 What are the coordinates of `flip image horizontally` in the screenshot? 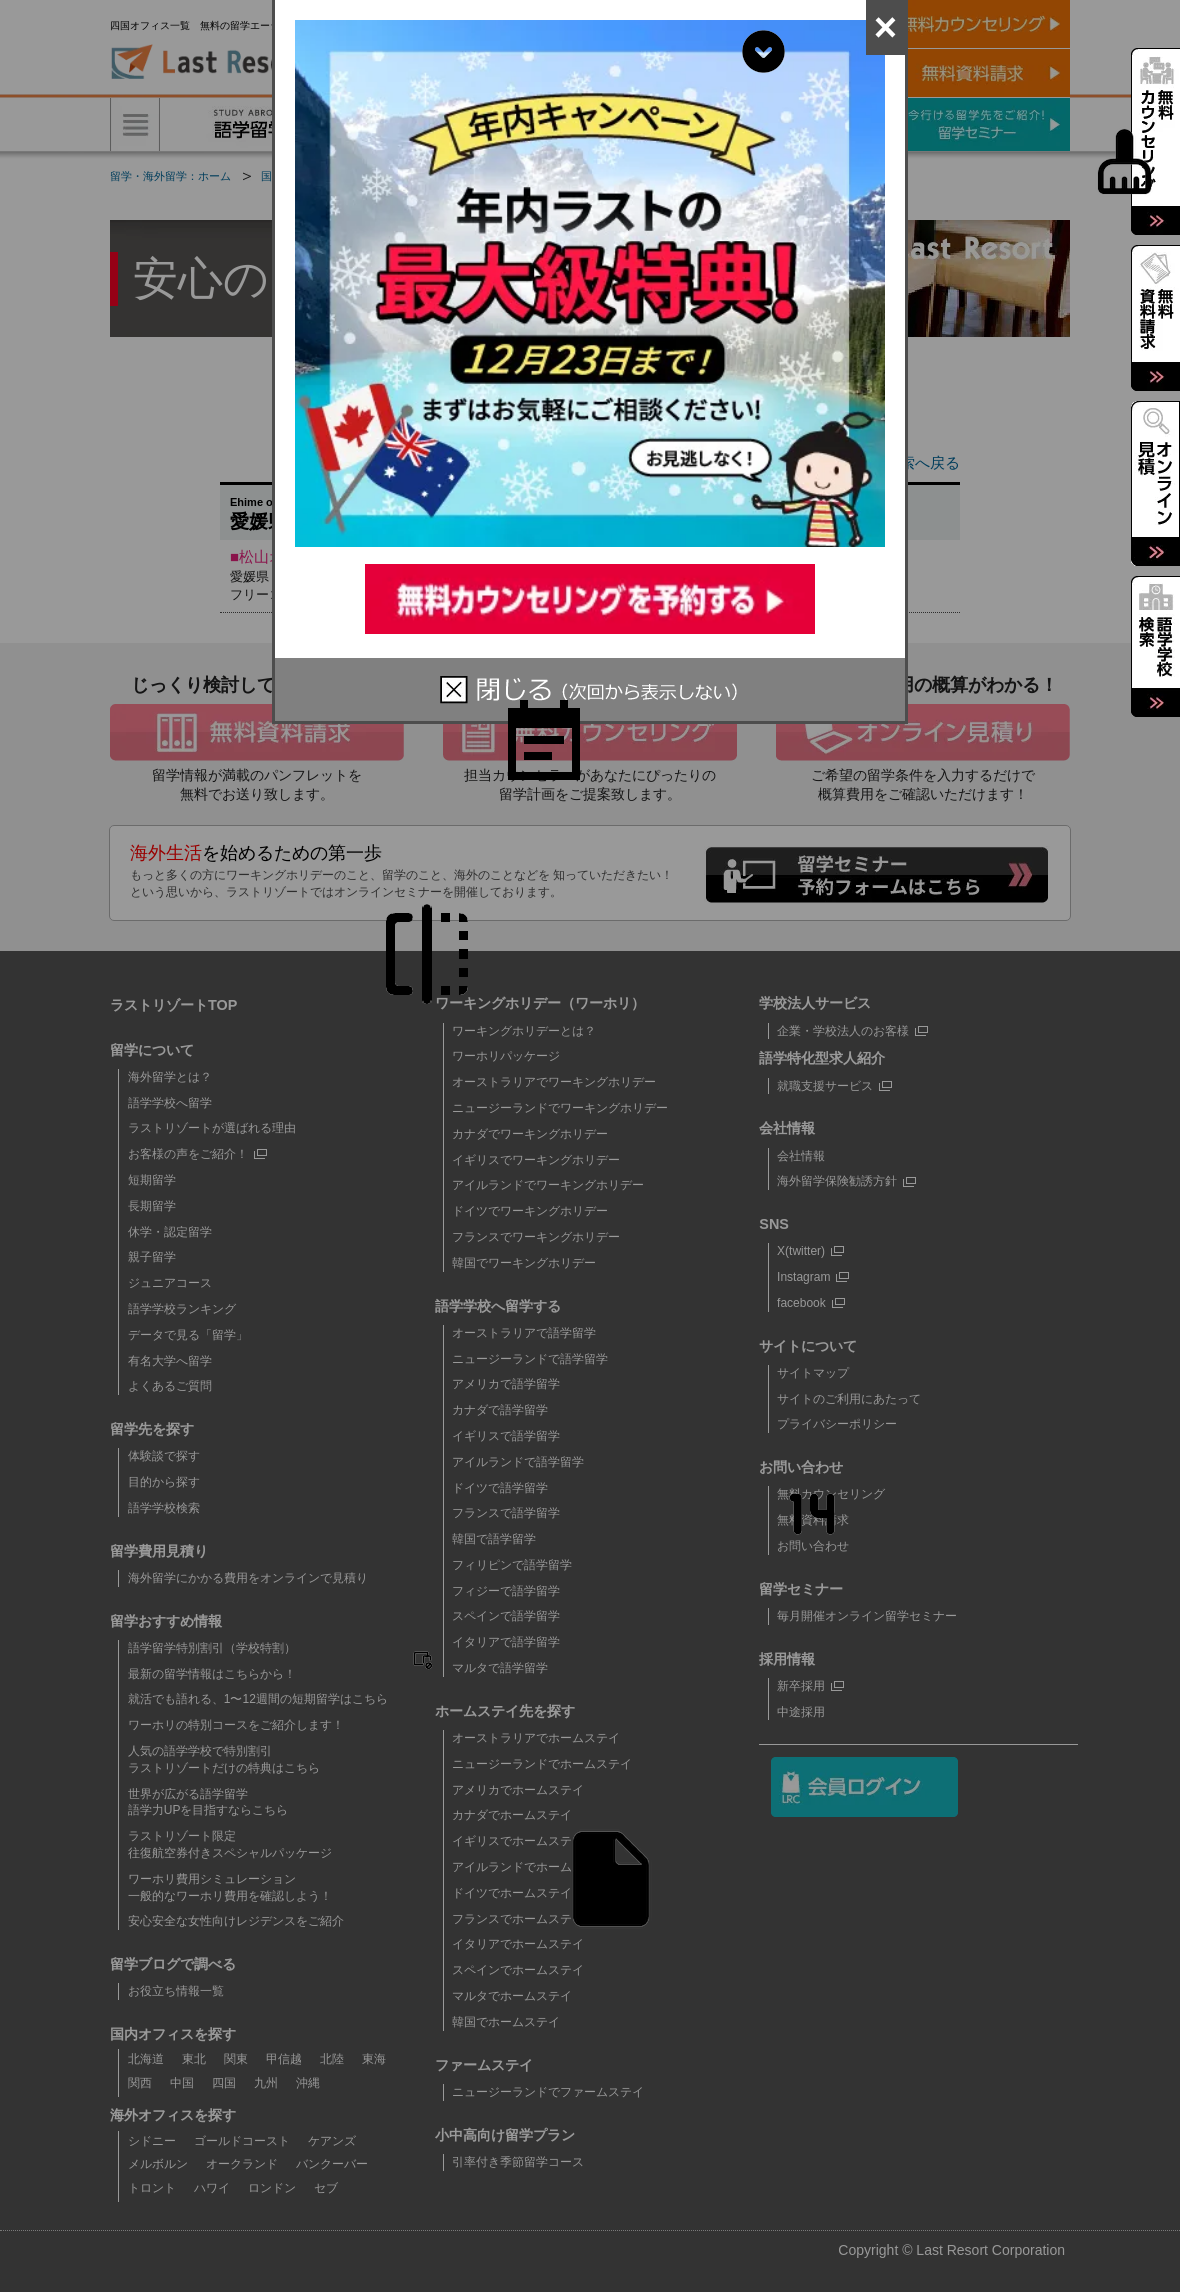 It's located at (427, 954).